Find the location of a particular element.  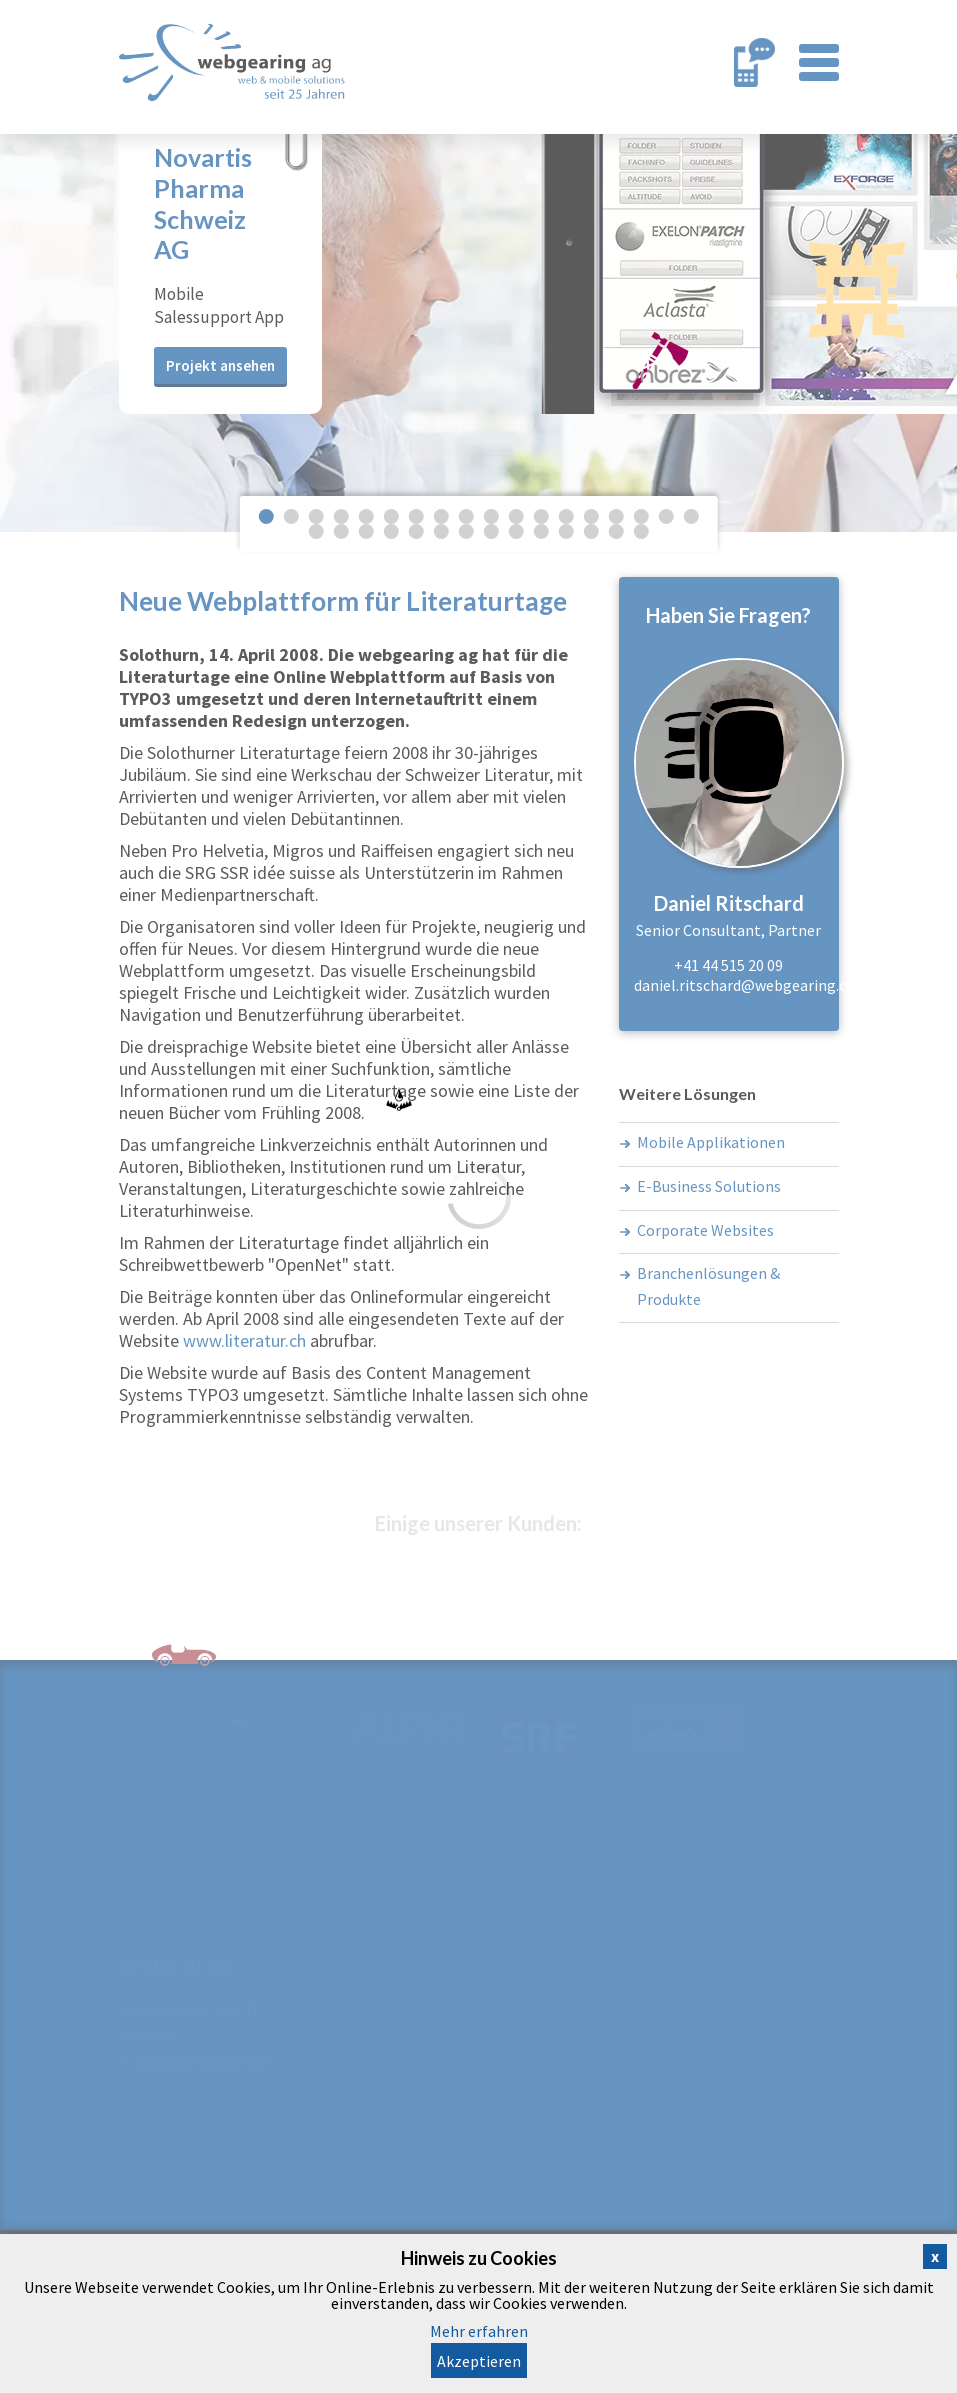

select tomahawk weapon or tool is located at coordinates (660, 360).